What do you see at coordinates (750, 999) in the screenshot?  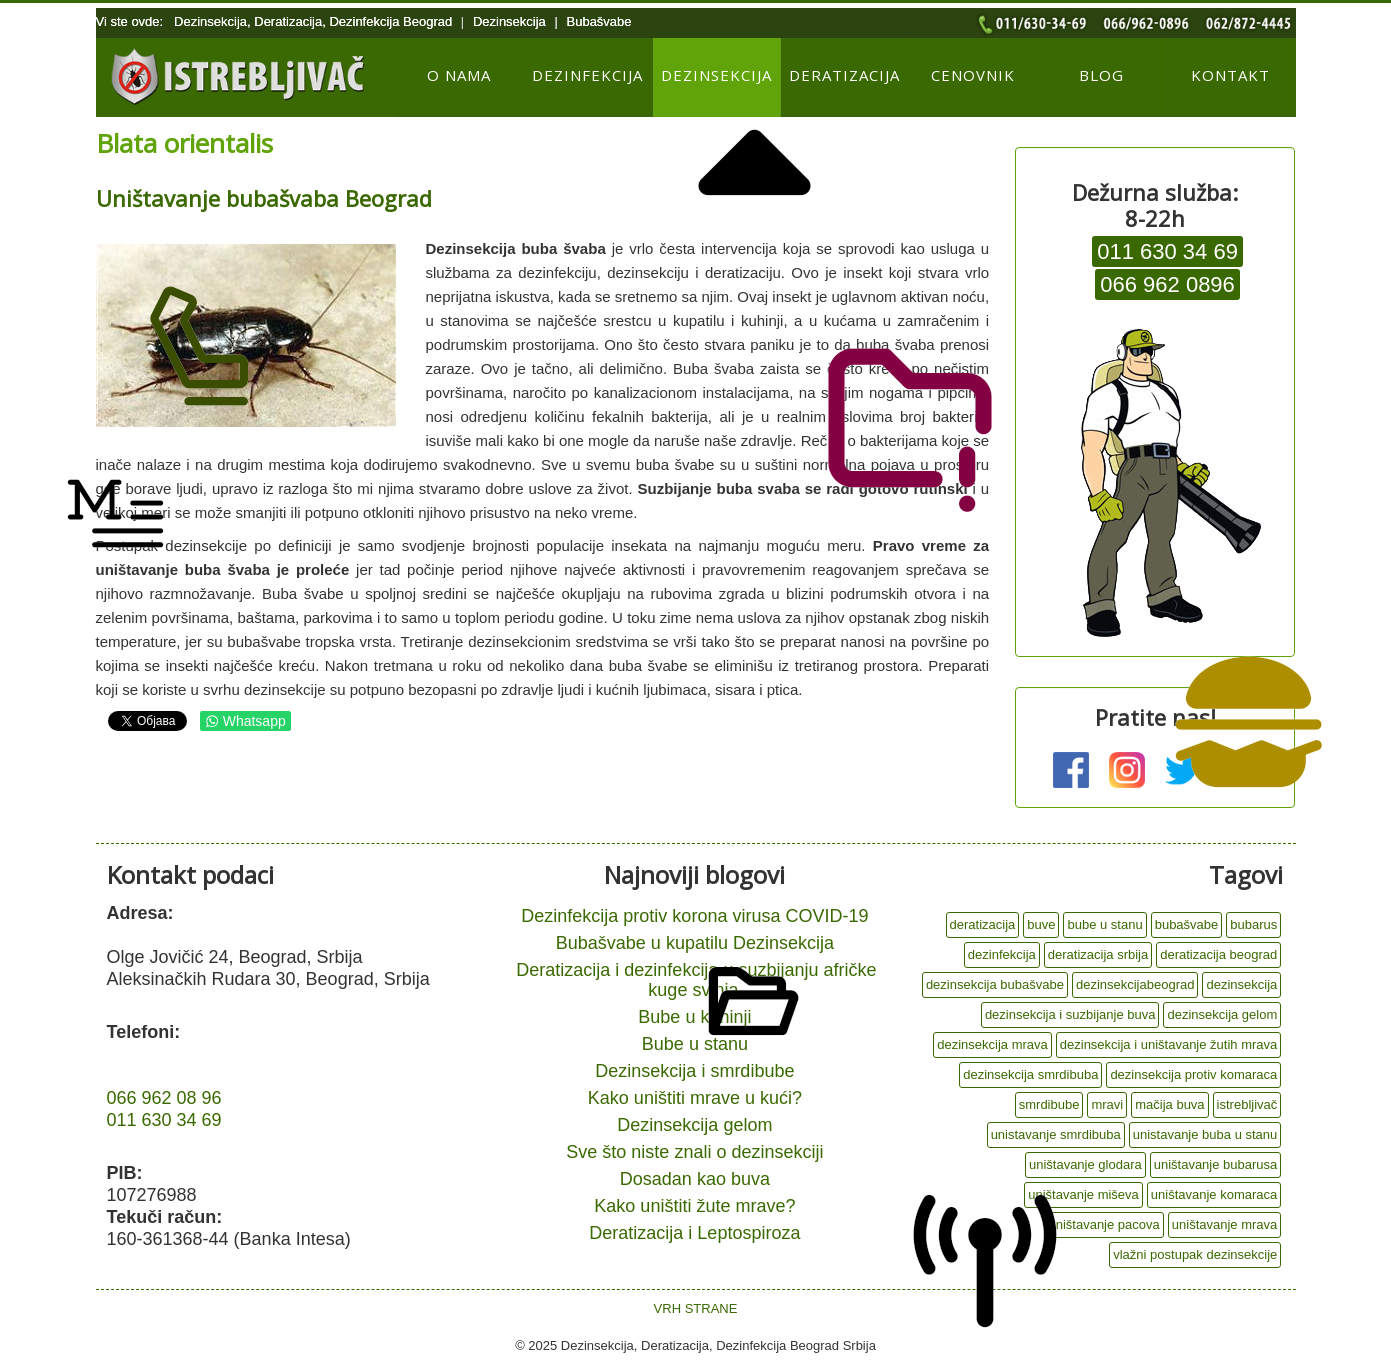 I see `open a folder to view its contents` at bounding box center [750, 999].